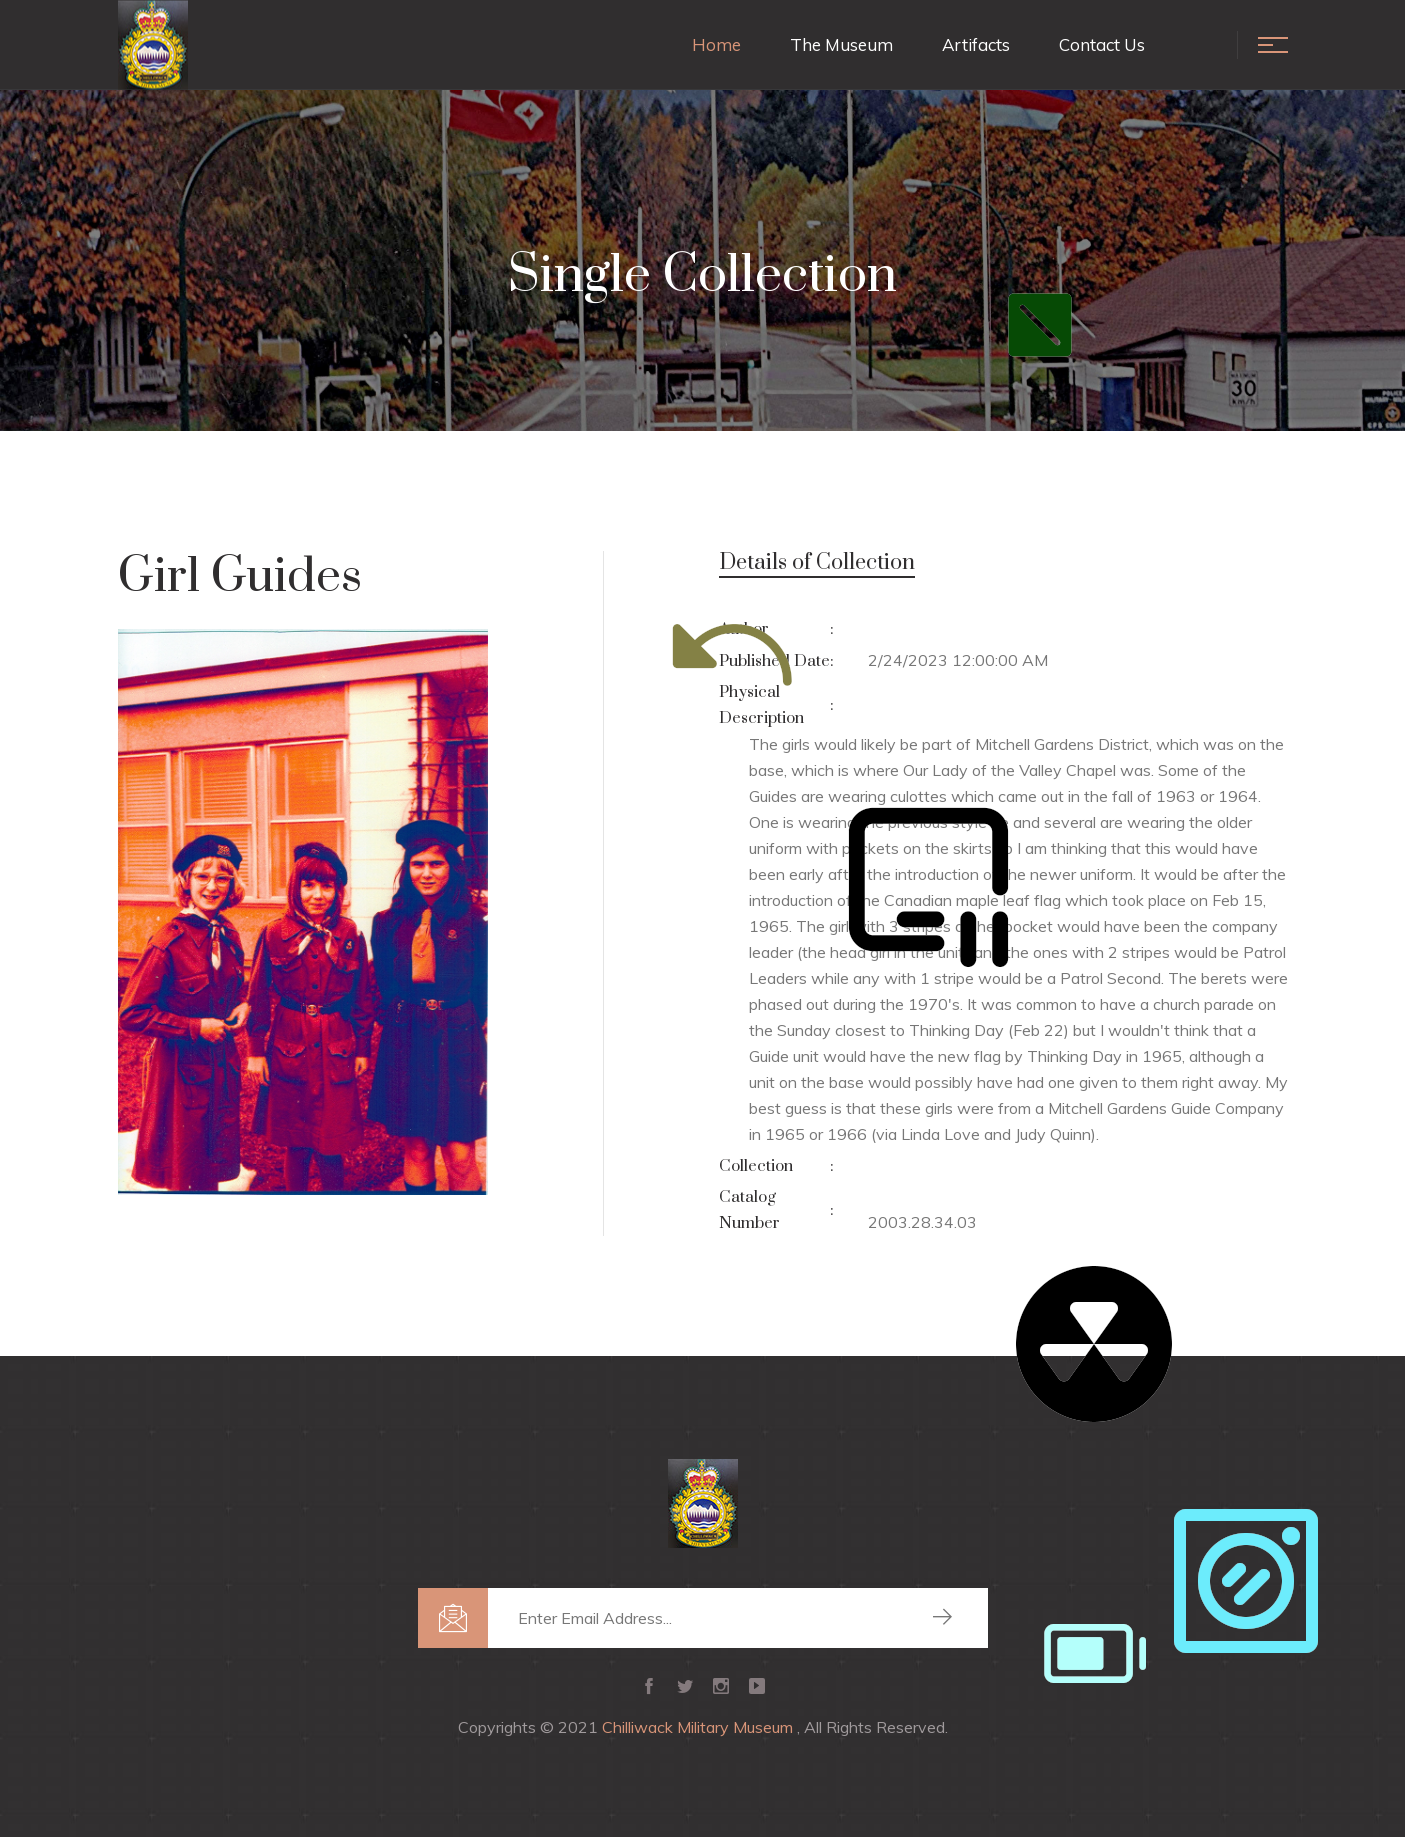 This screenshot has height=1837, width=1405. I want to click on access laundry or washing machine controls, so click(1246, 1581).